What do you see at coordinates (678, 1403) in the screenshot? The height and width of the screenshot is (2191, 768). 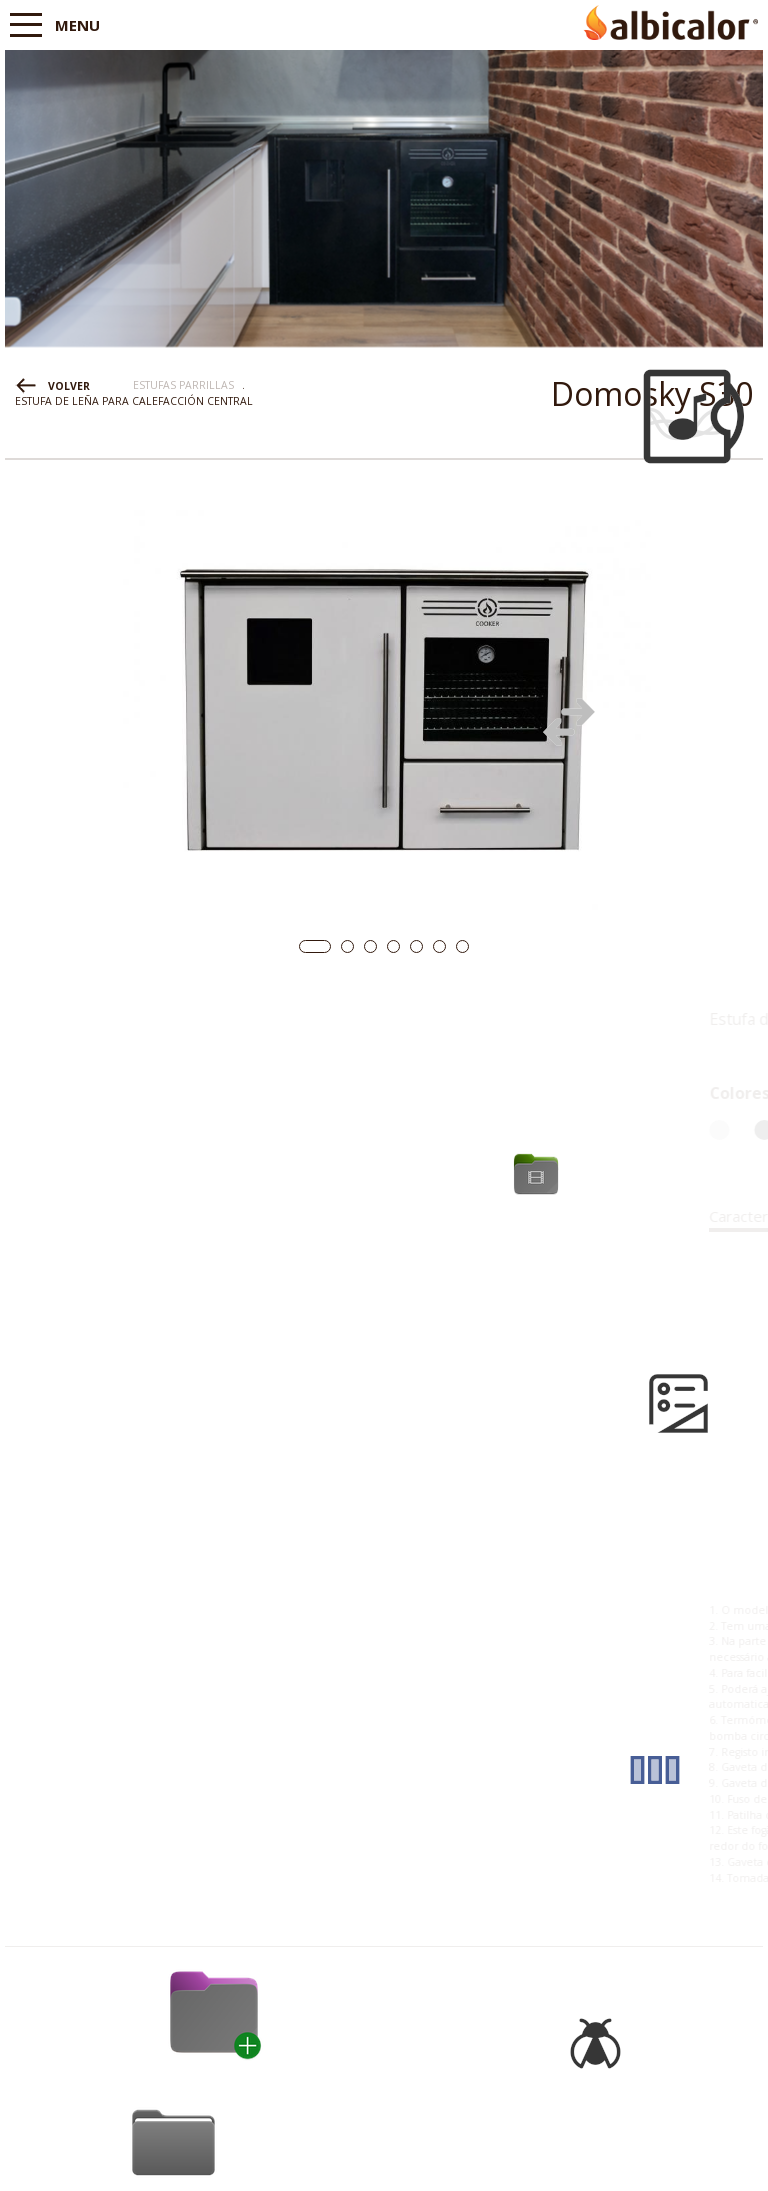 I see `open GNOME Glade interface designer` at bounding box center [678, 1403].